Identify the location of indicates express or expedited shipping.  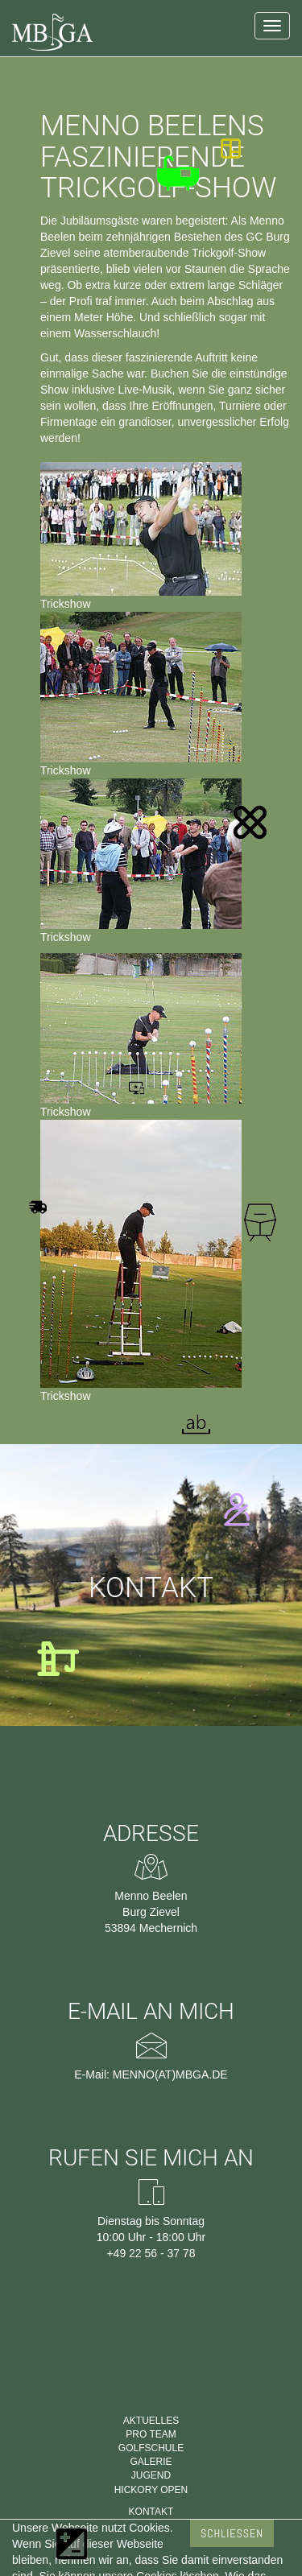
(38, 1207).